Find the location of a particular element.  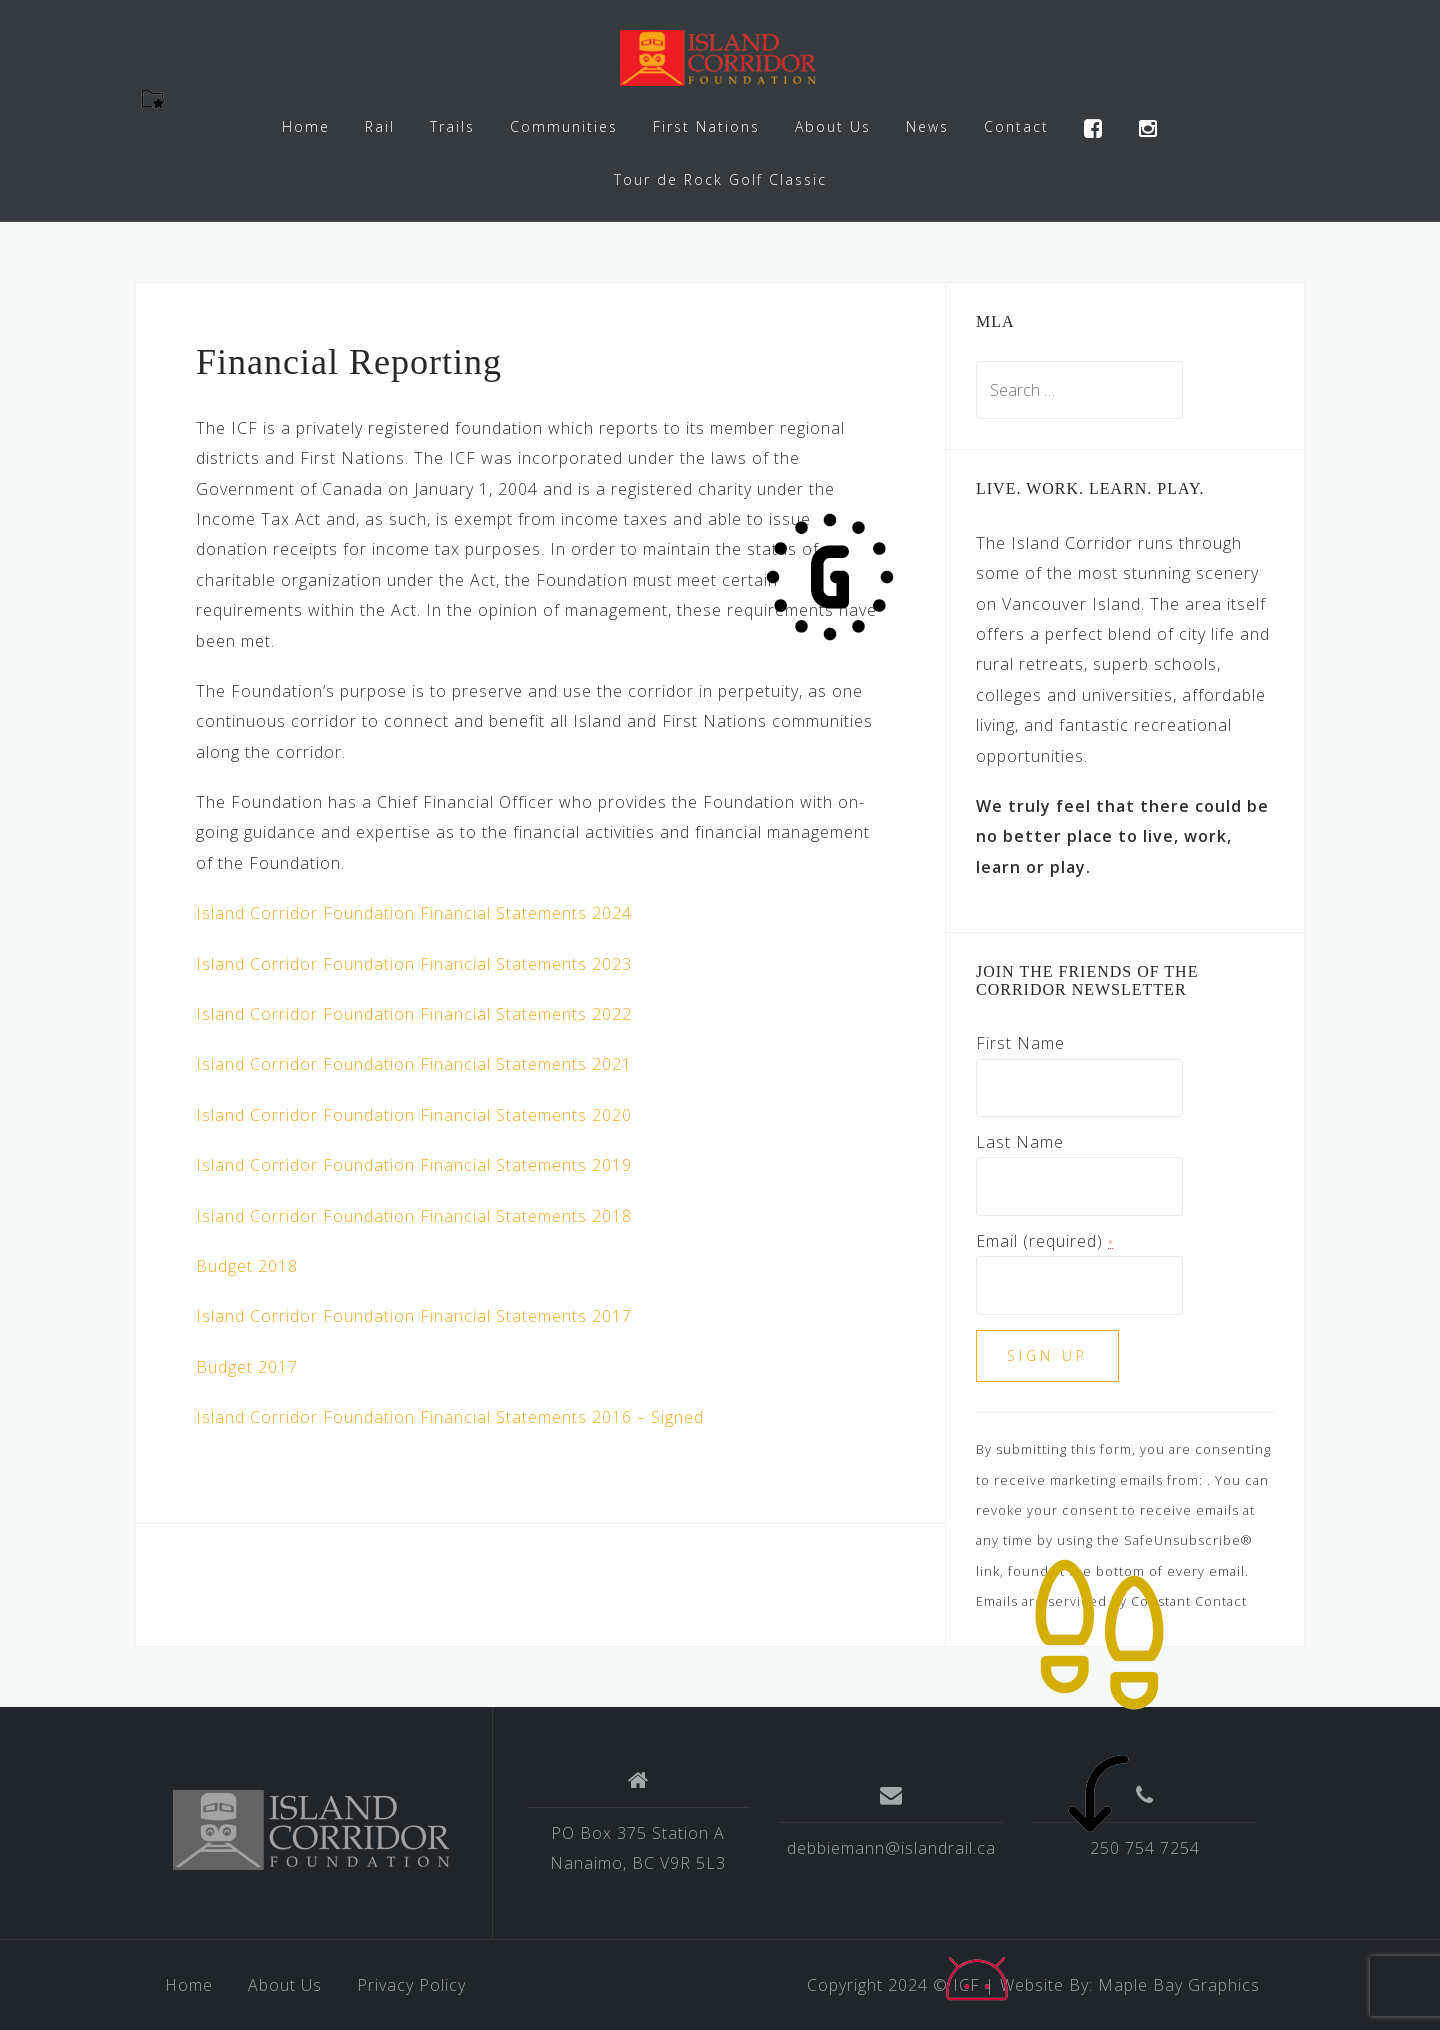

go back and down in navigation is located at coordinates (1098, 1793).